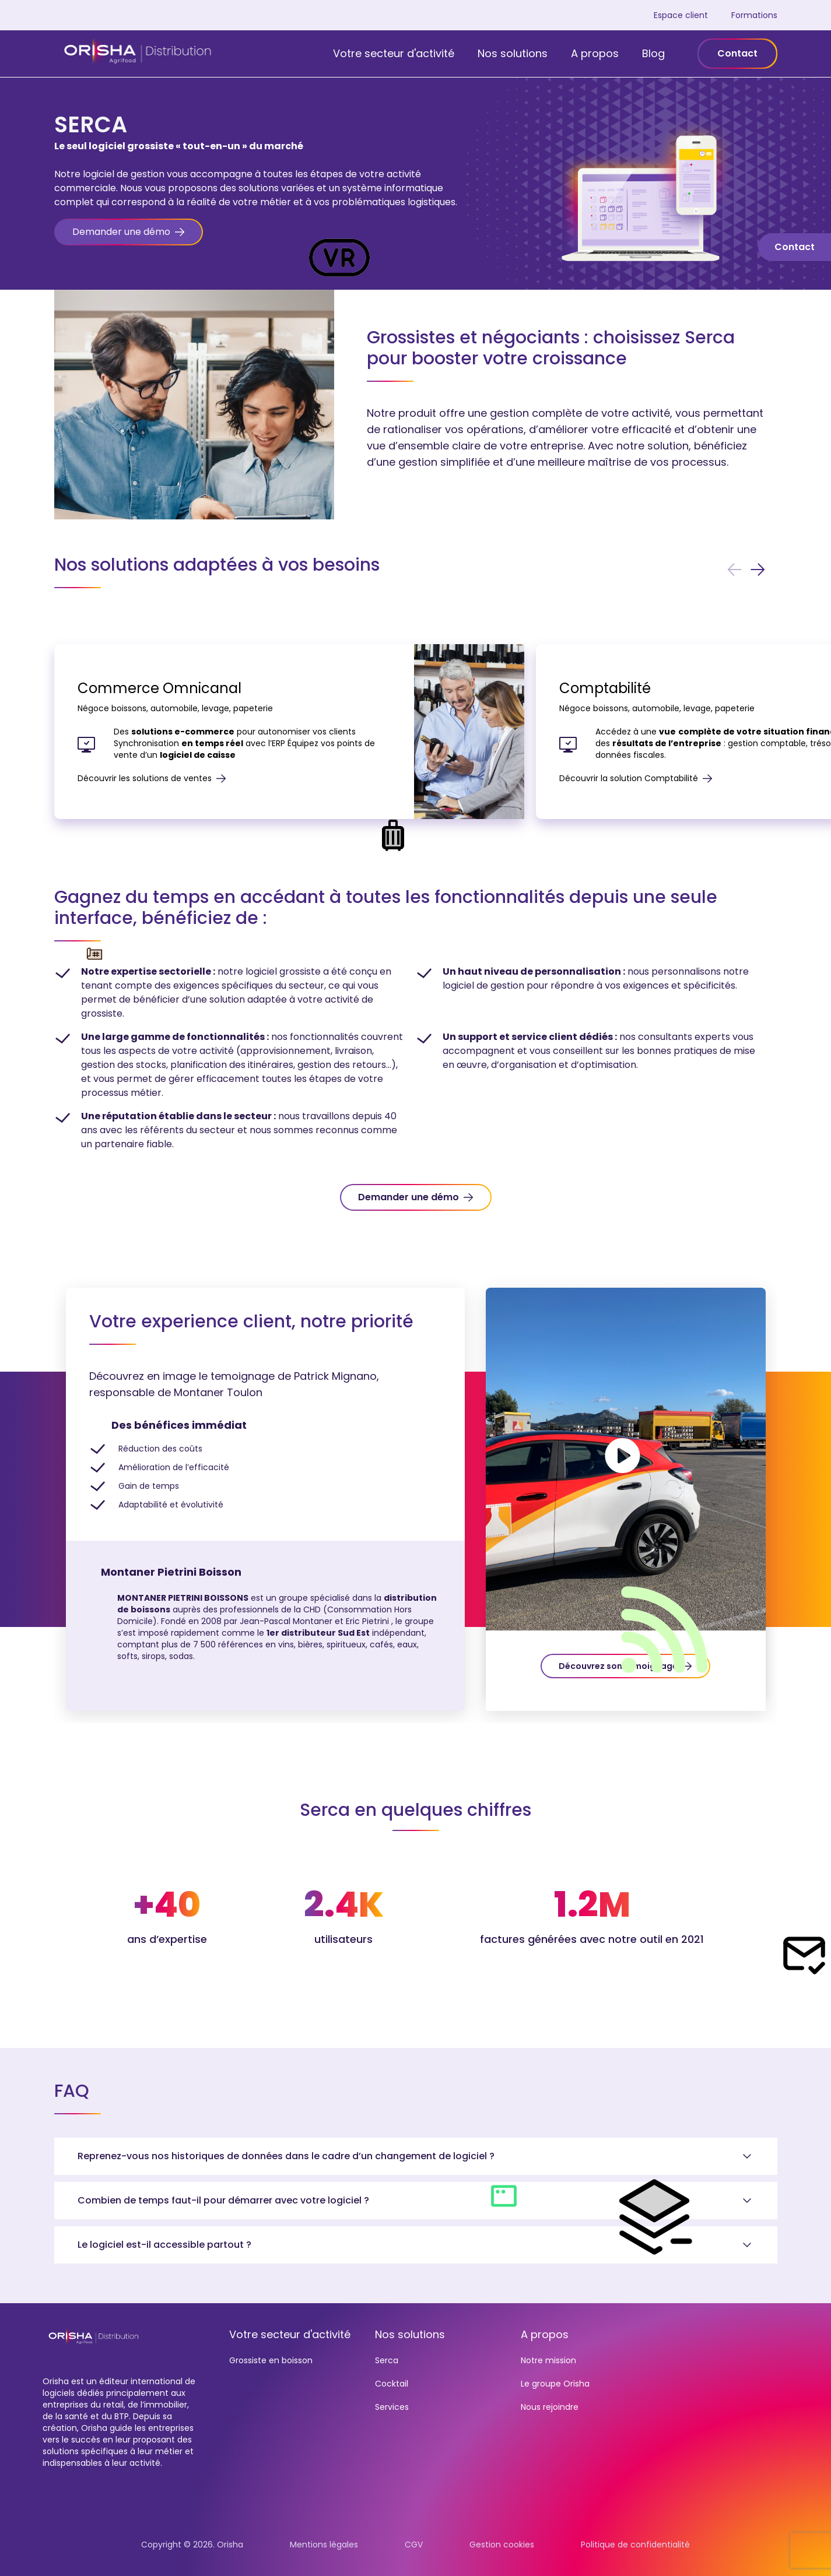 This screenshot has height=2576, width=831. Describe the element at coordinates (661, 1633) in the screenshot. I see `subscribe to RSS feed` at that location.